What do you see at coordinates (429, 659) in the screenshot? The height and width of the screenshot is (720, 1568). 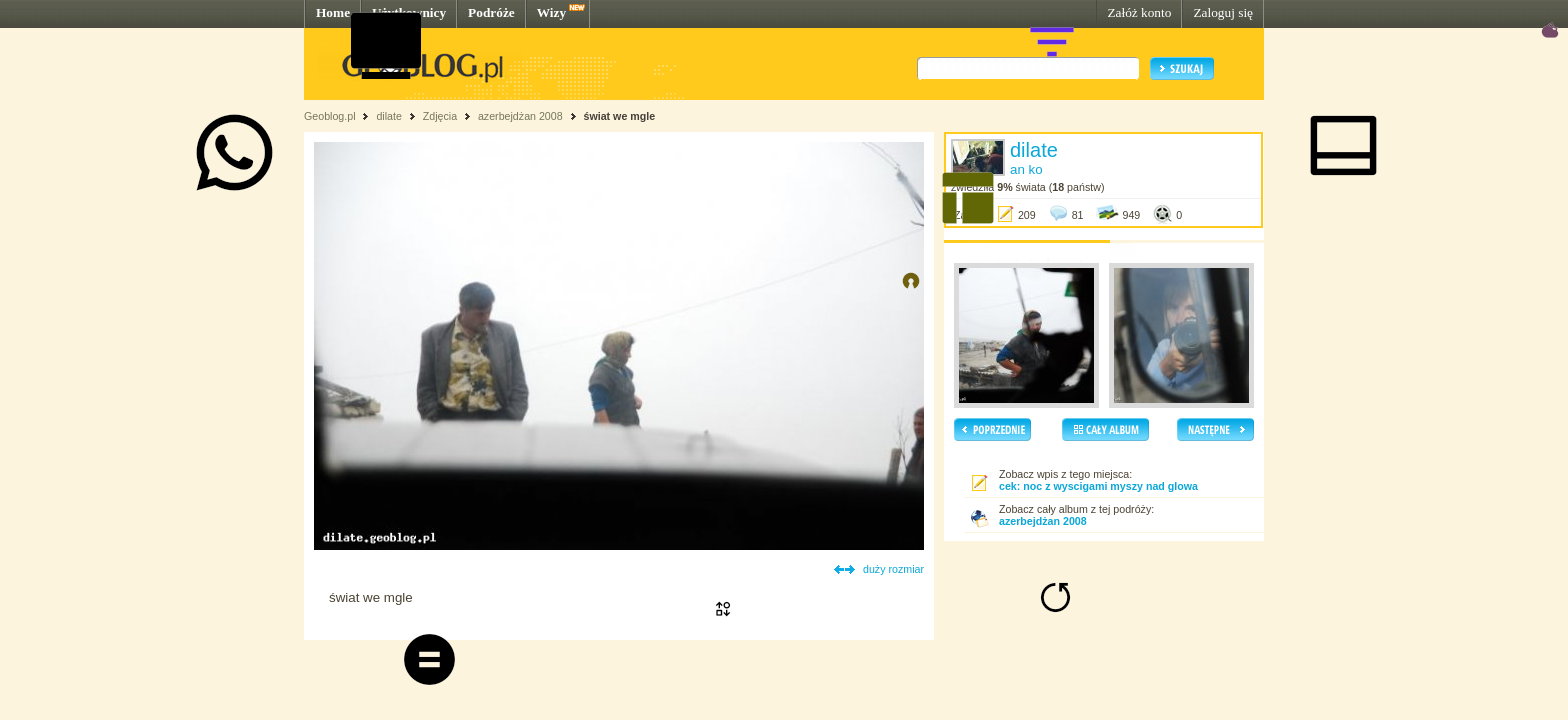 I see `creative commons no derivatives license indicator` at bounding box center [429, 659].